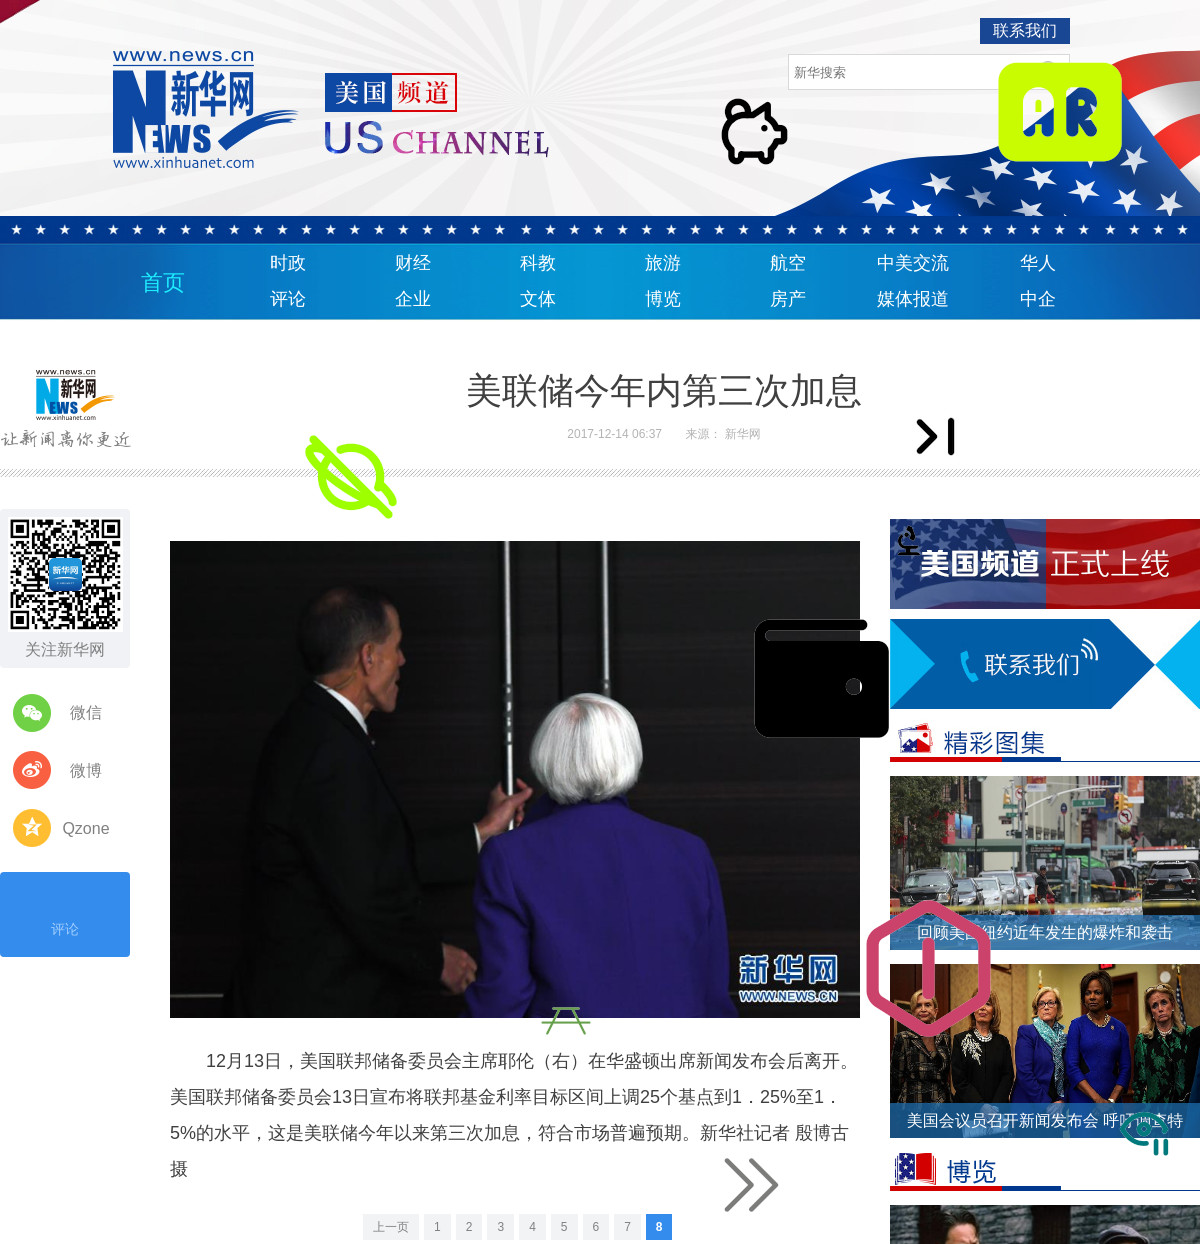  Describe the element at coordinates (1144, 1129) in the screenshot. I see `pause visibility or viewing mode` at that location.